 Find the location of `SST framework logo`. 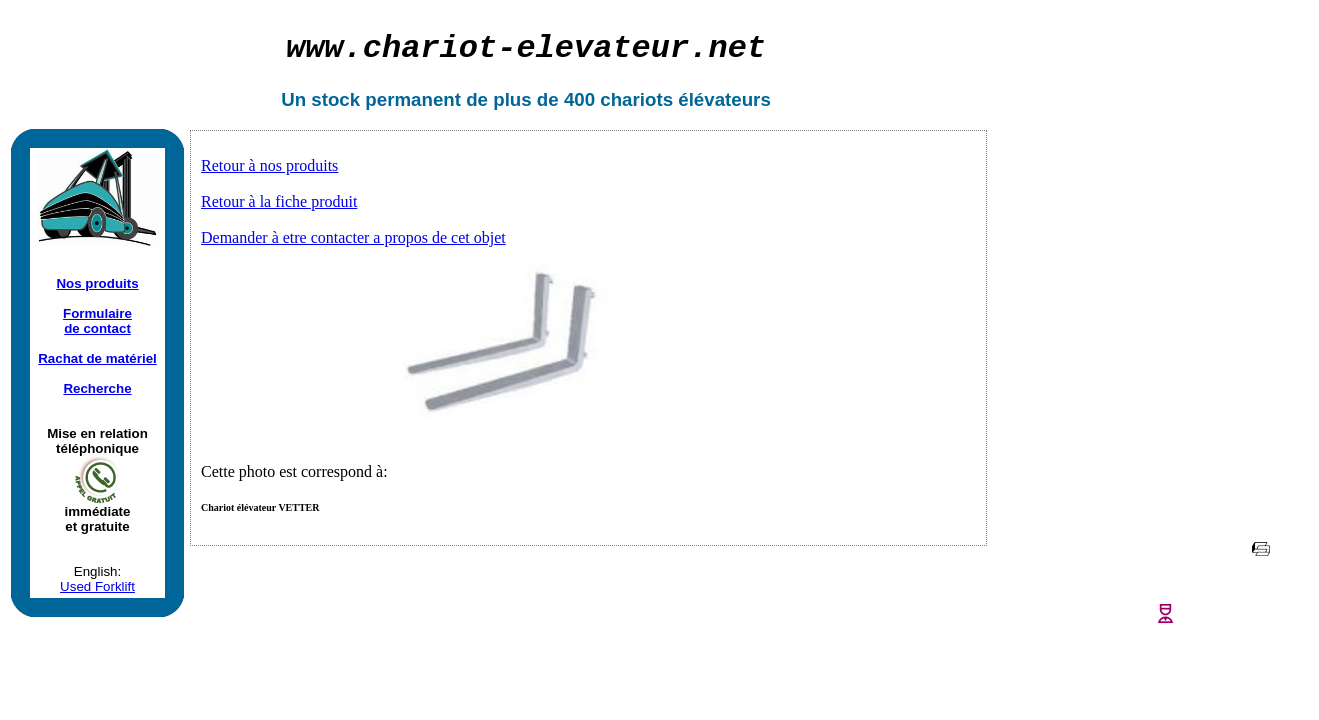

SST framework logo is located at coordinates (1261, 549).